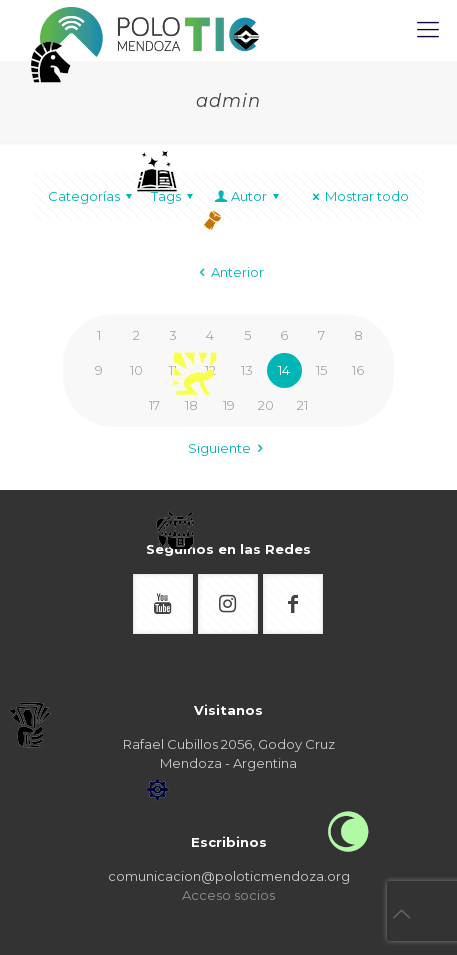 This screenshot has height=955, width=457. What do you see at coordinates (212, 220) in the screenshot?
I see `celebrate an achievement or milestone` at bounding box center [212, 220].